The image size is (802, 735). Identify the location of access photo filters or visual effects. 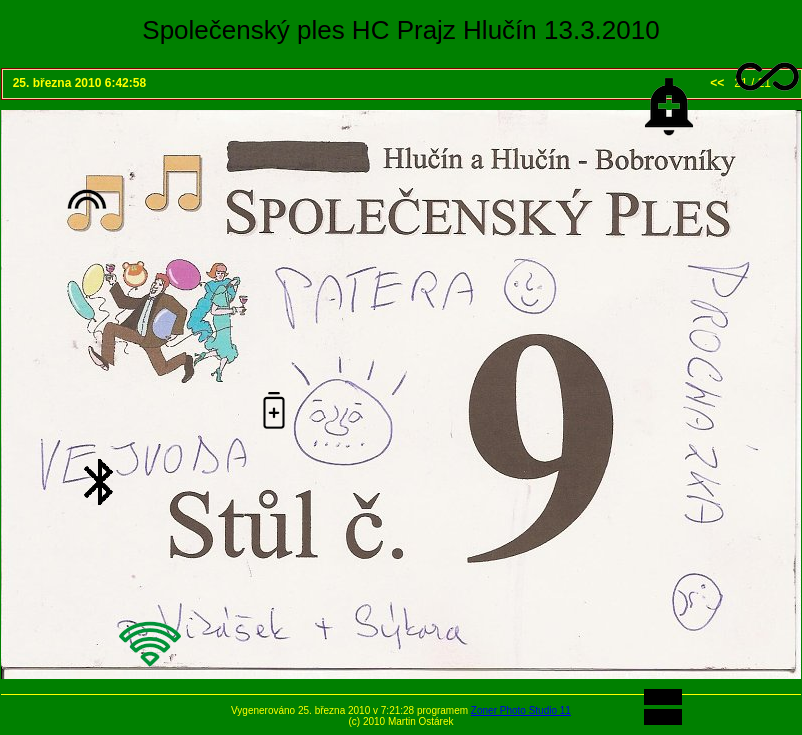
(87, 200).